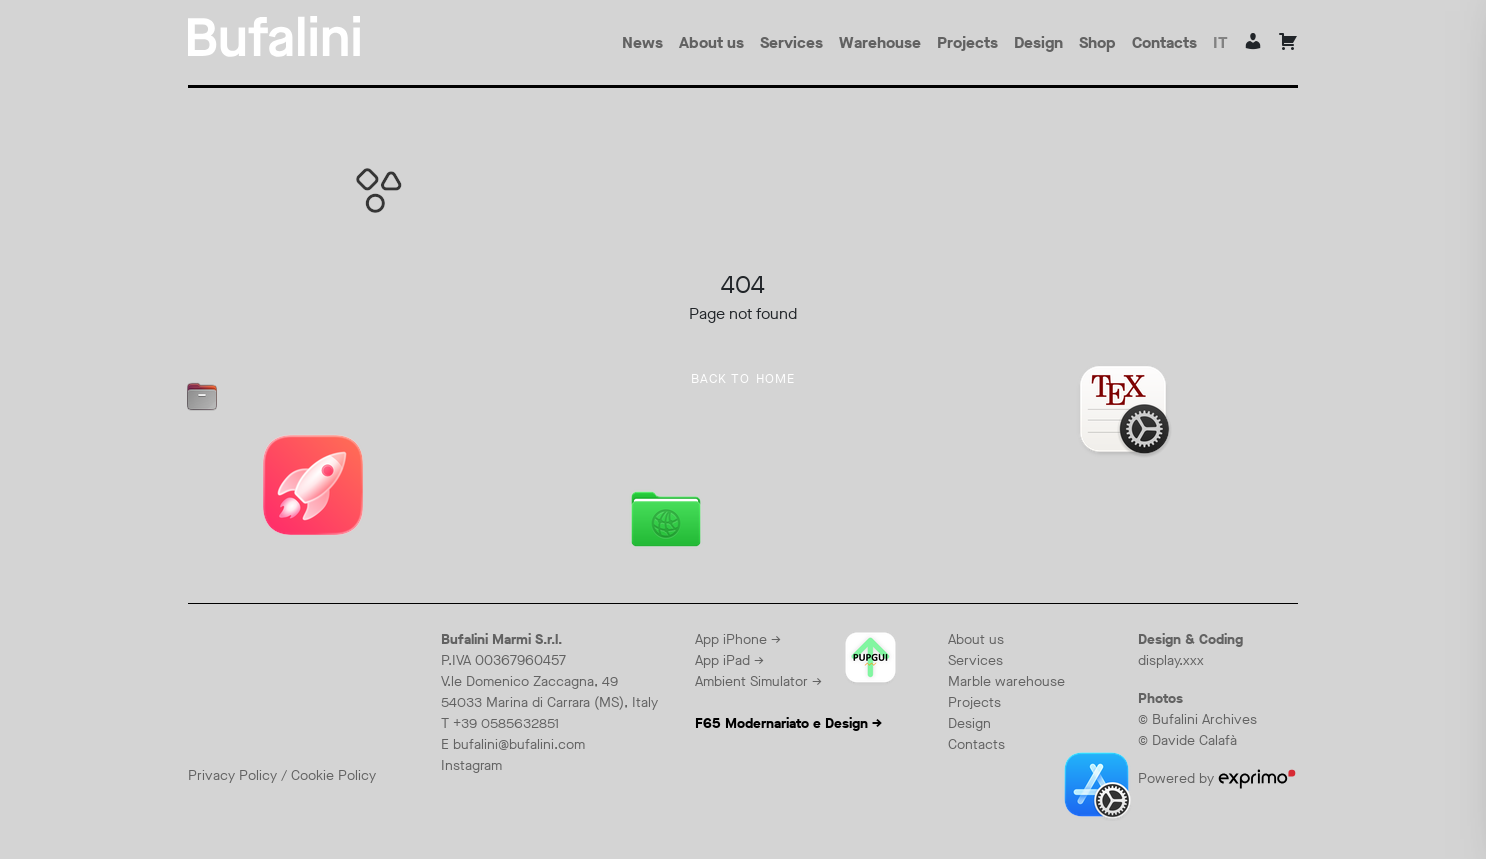  What do you see at coordinates (378, 190) in the screenshot?
I see `access symbols and special characters` at bounding box center [378, 190].